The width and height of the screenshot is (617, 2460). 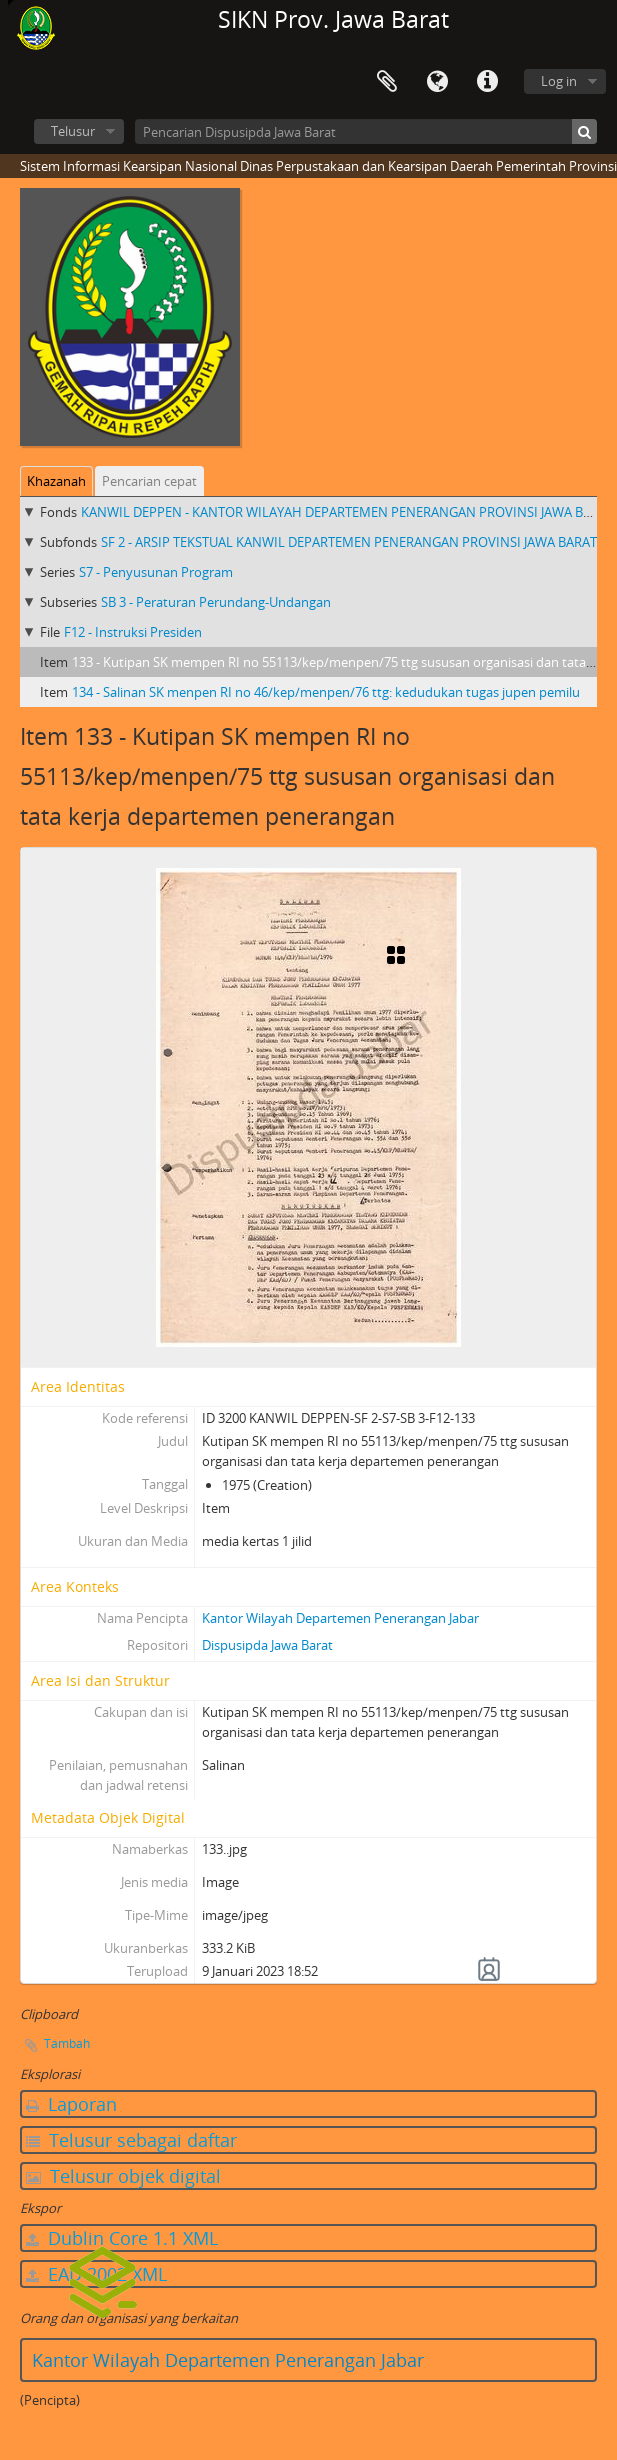 What do you see at coordinates (489, 1969) in the screenshot?
I see `view contact details` at bounding box center [489, 1969].